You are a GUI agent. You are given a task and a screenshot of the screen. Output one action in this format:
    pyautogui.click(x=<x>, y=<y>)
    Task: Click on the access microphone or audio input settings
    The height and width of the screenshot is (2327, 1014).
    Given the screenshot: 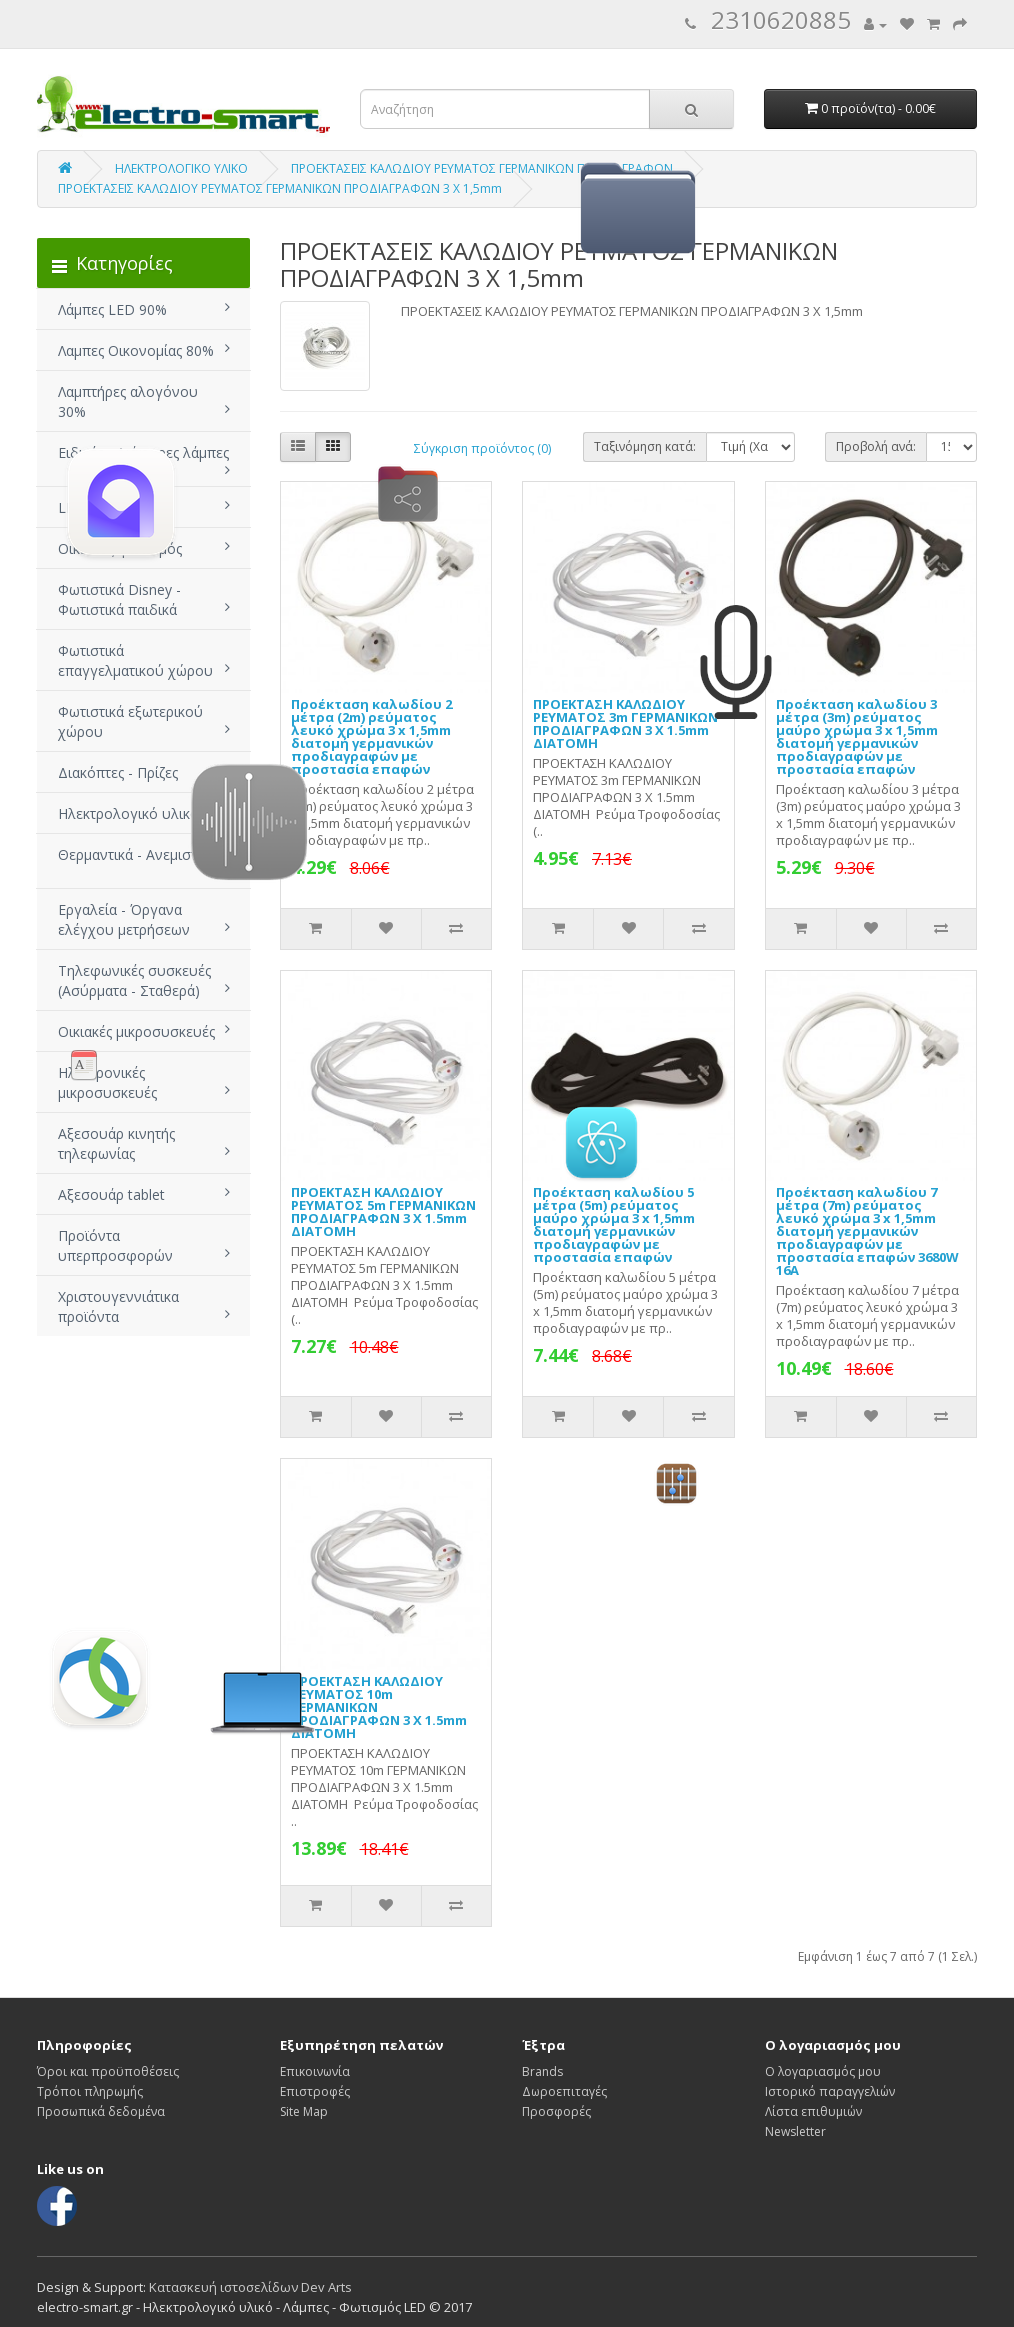 What is the action you would take?
    pyautogui.click(x=736, y=662)
    